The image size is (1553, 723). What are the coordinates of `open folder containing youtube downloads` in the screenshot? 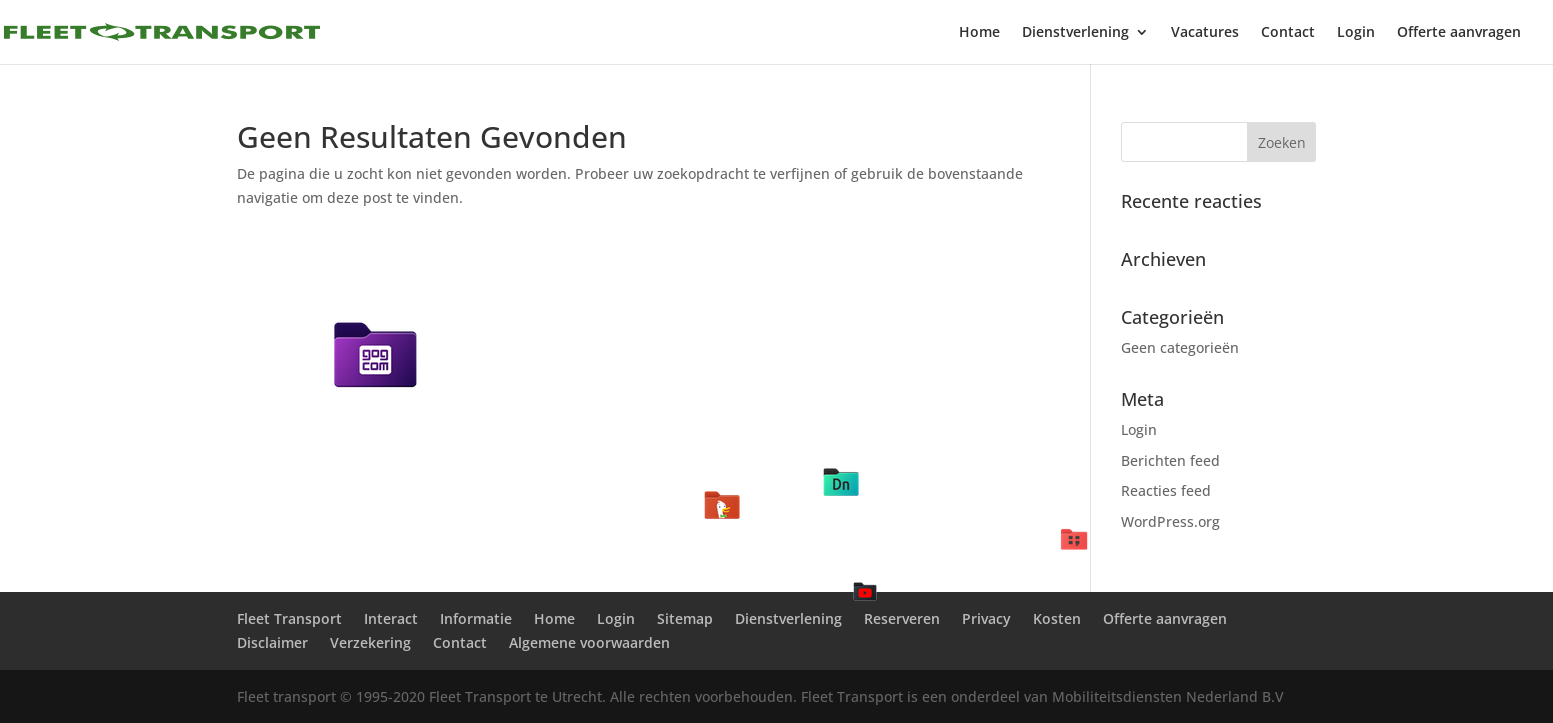 It's located at (865, 592).